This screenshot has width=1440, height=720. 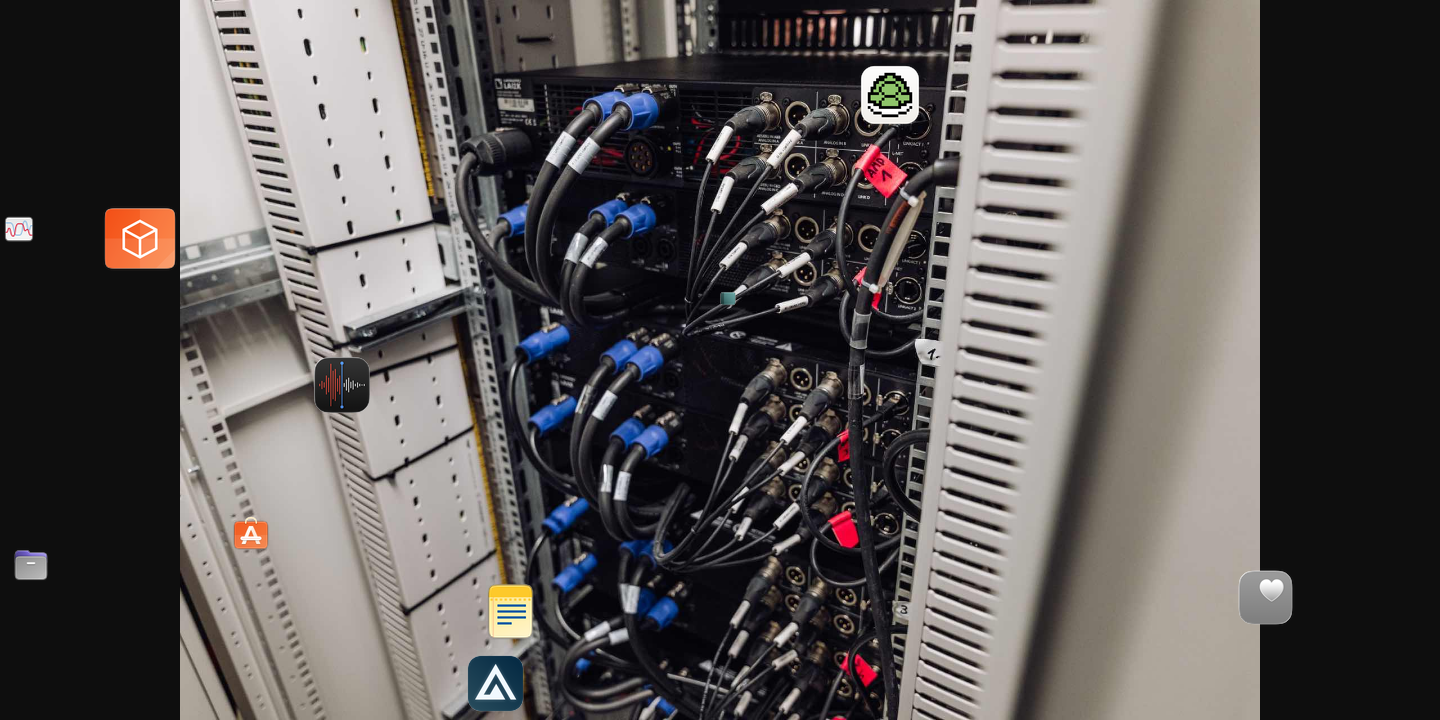 I want to click on open turtl secure note-taking app, so click(x=890, y=95).